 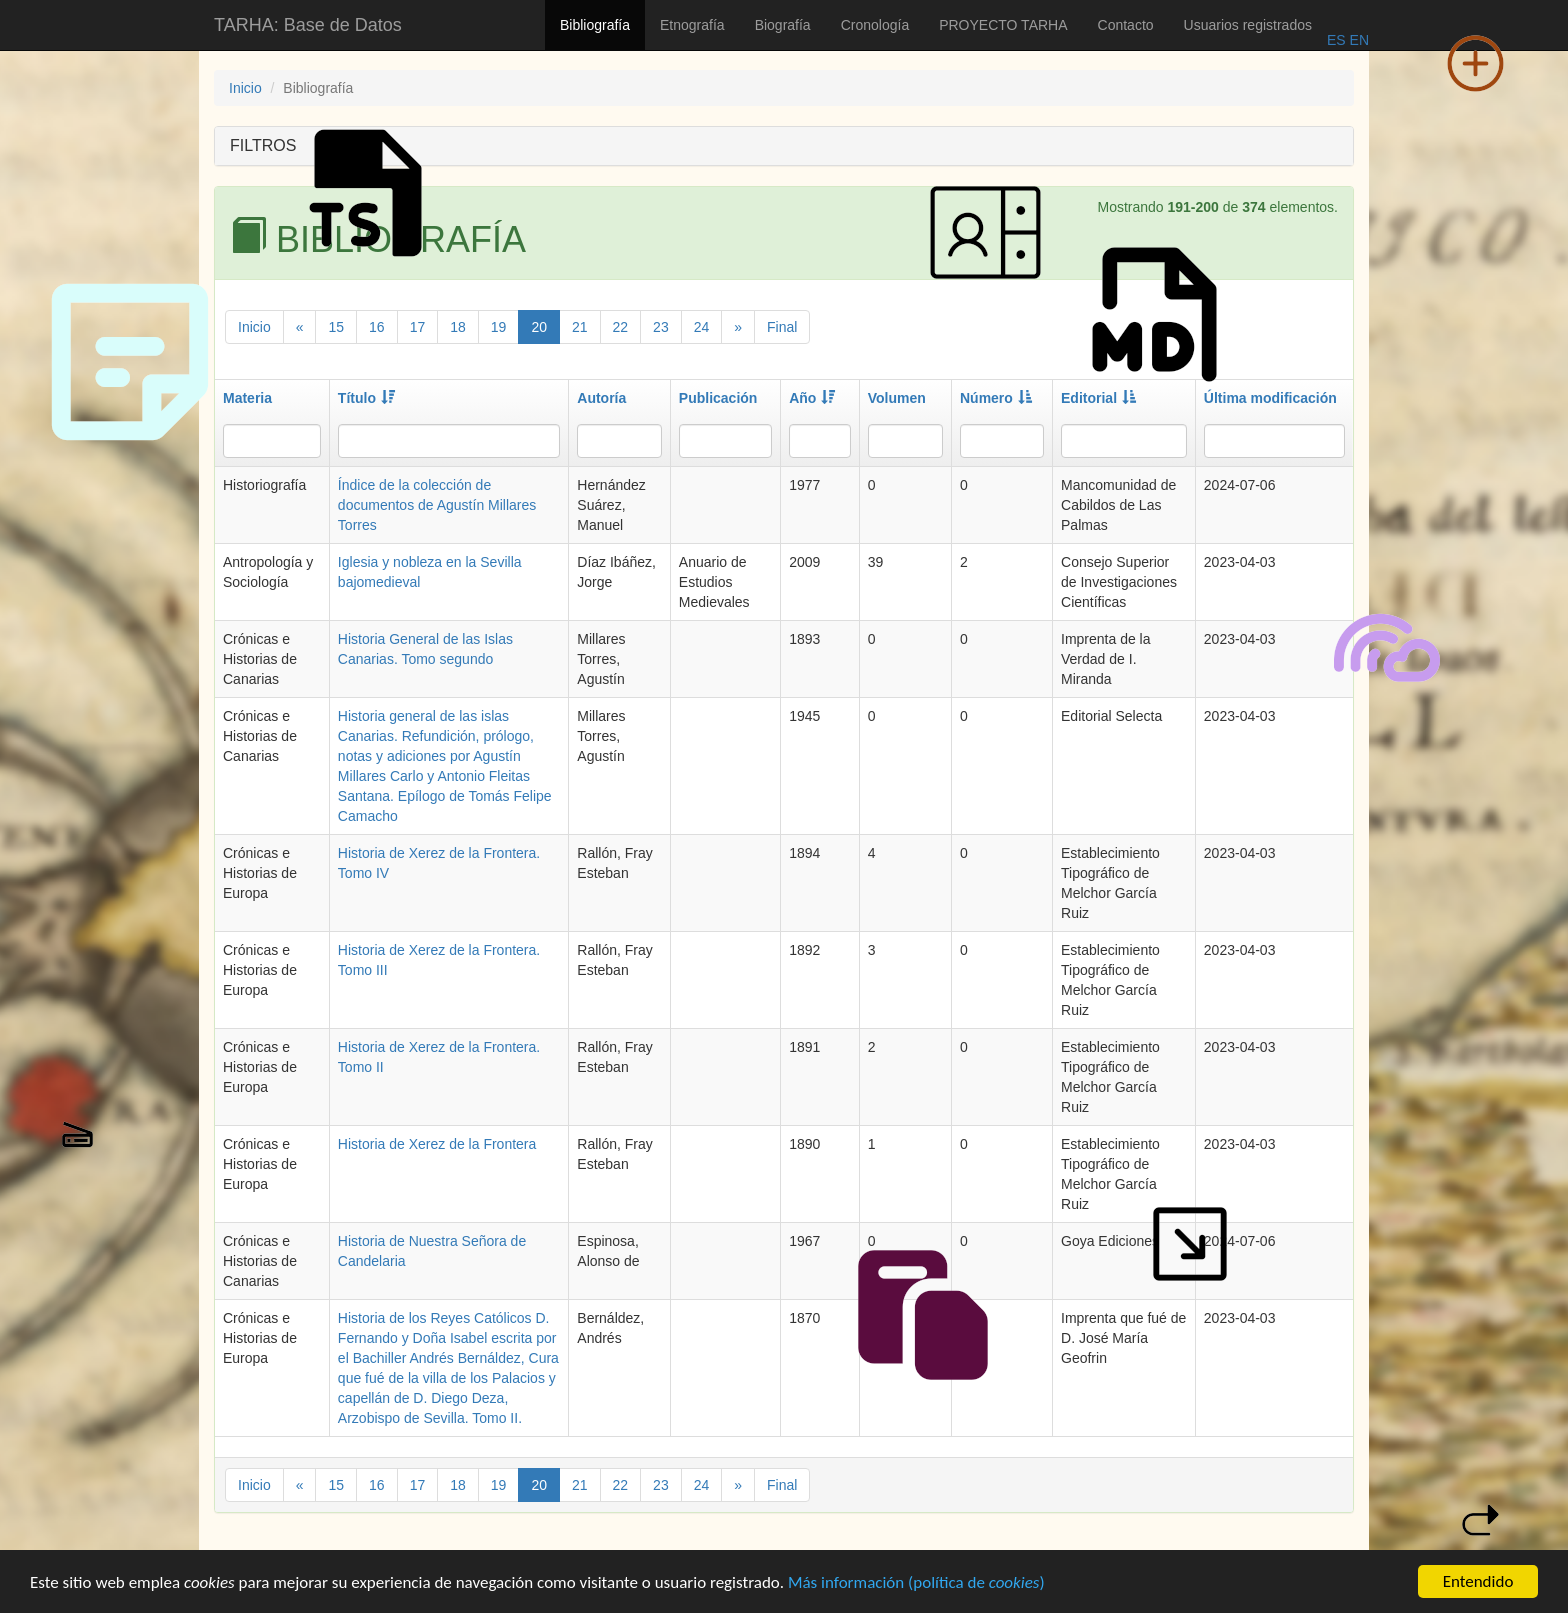 What do you see at coordinates (77, 1133) in the screenshot?
I see `scan a document or image` at bounding box center [77, 1133].